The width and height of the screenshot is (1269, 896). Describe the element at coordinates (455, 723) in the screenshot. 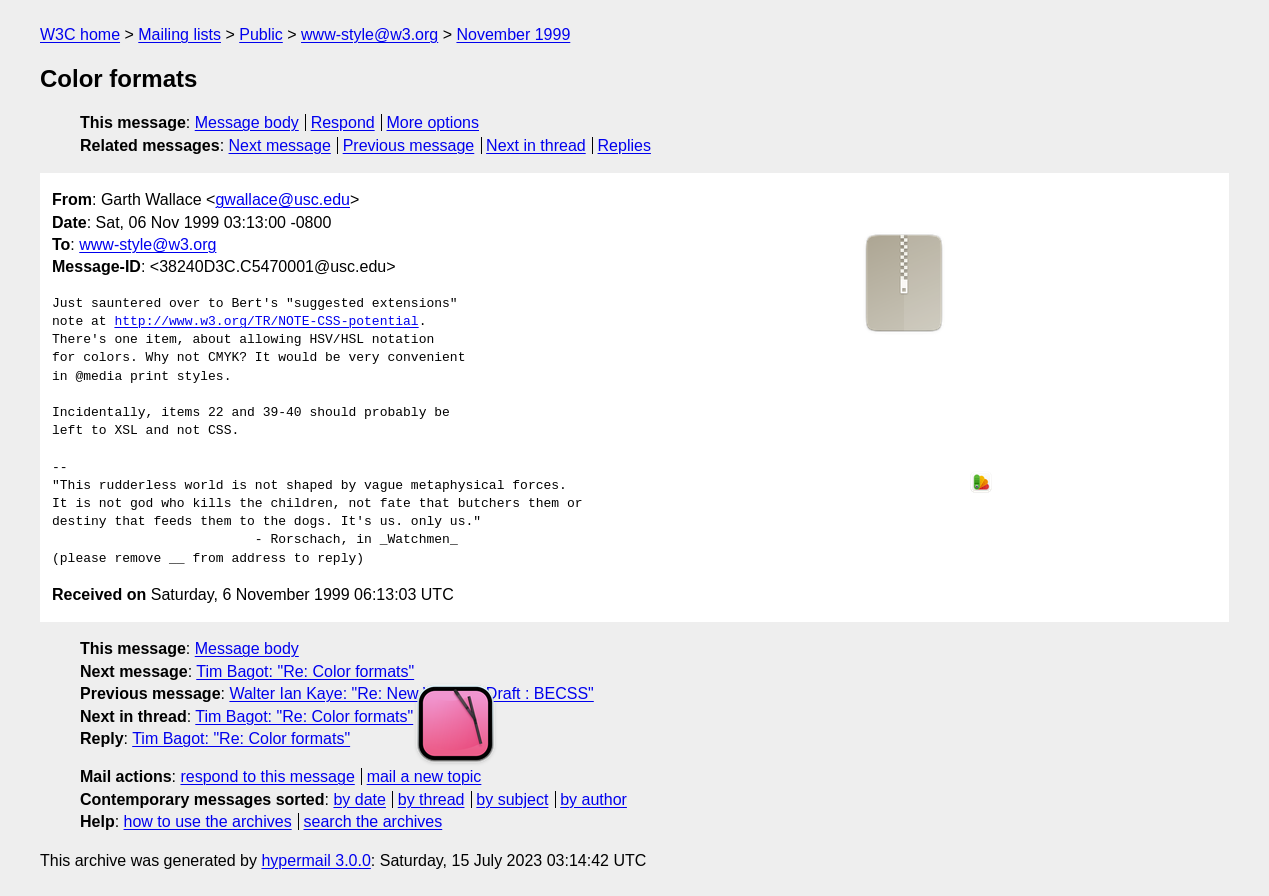

I see `open bleachbit system cleaner app` at that location.